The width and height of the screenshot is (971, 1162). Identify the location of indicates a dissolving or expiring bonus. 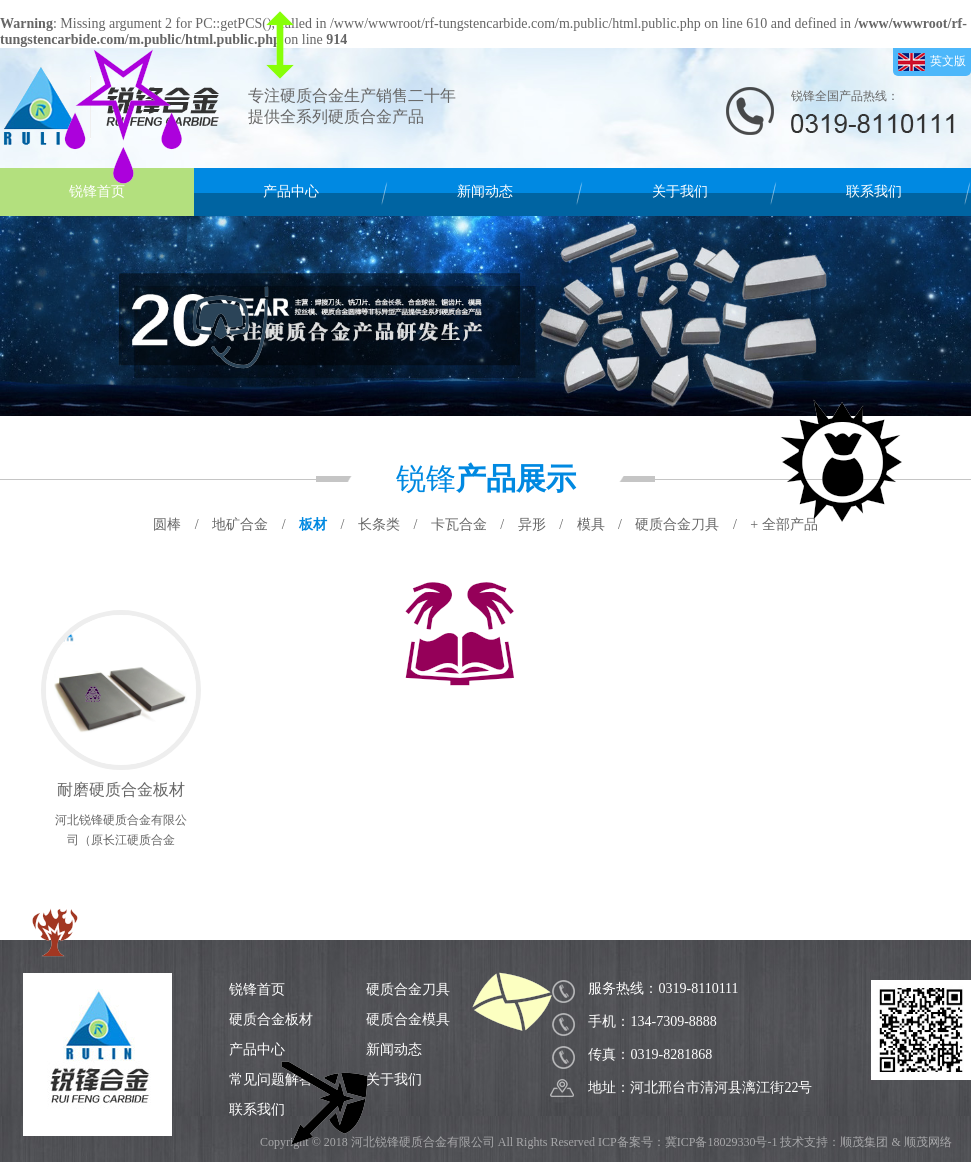
(121, 116).